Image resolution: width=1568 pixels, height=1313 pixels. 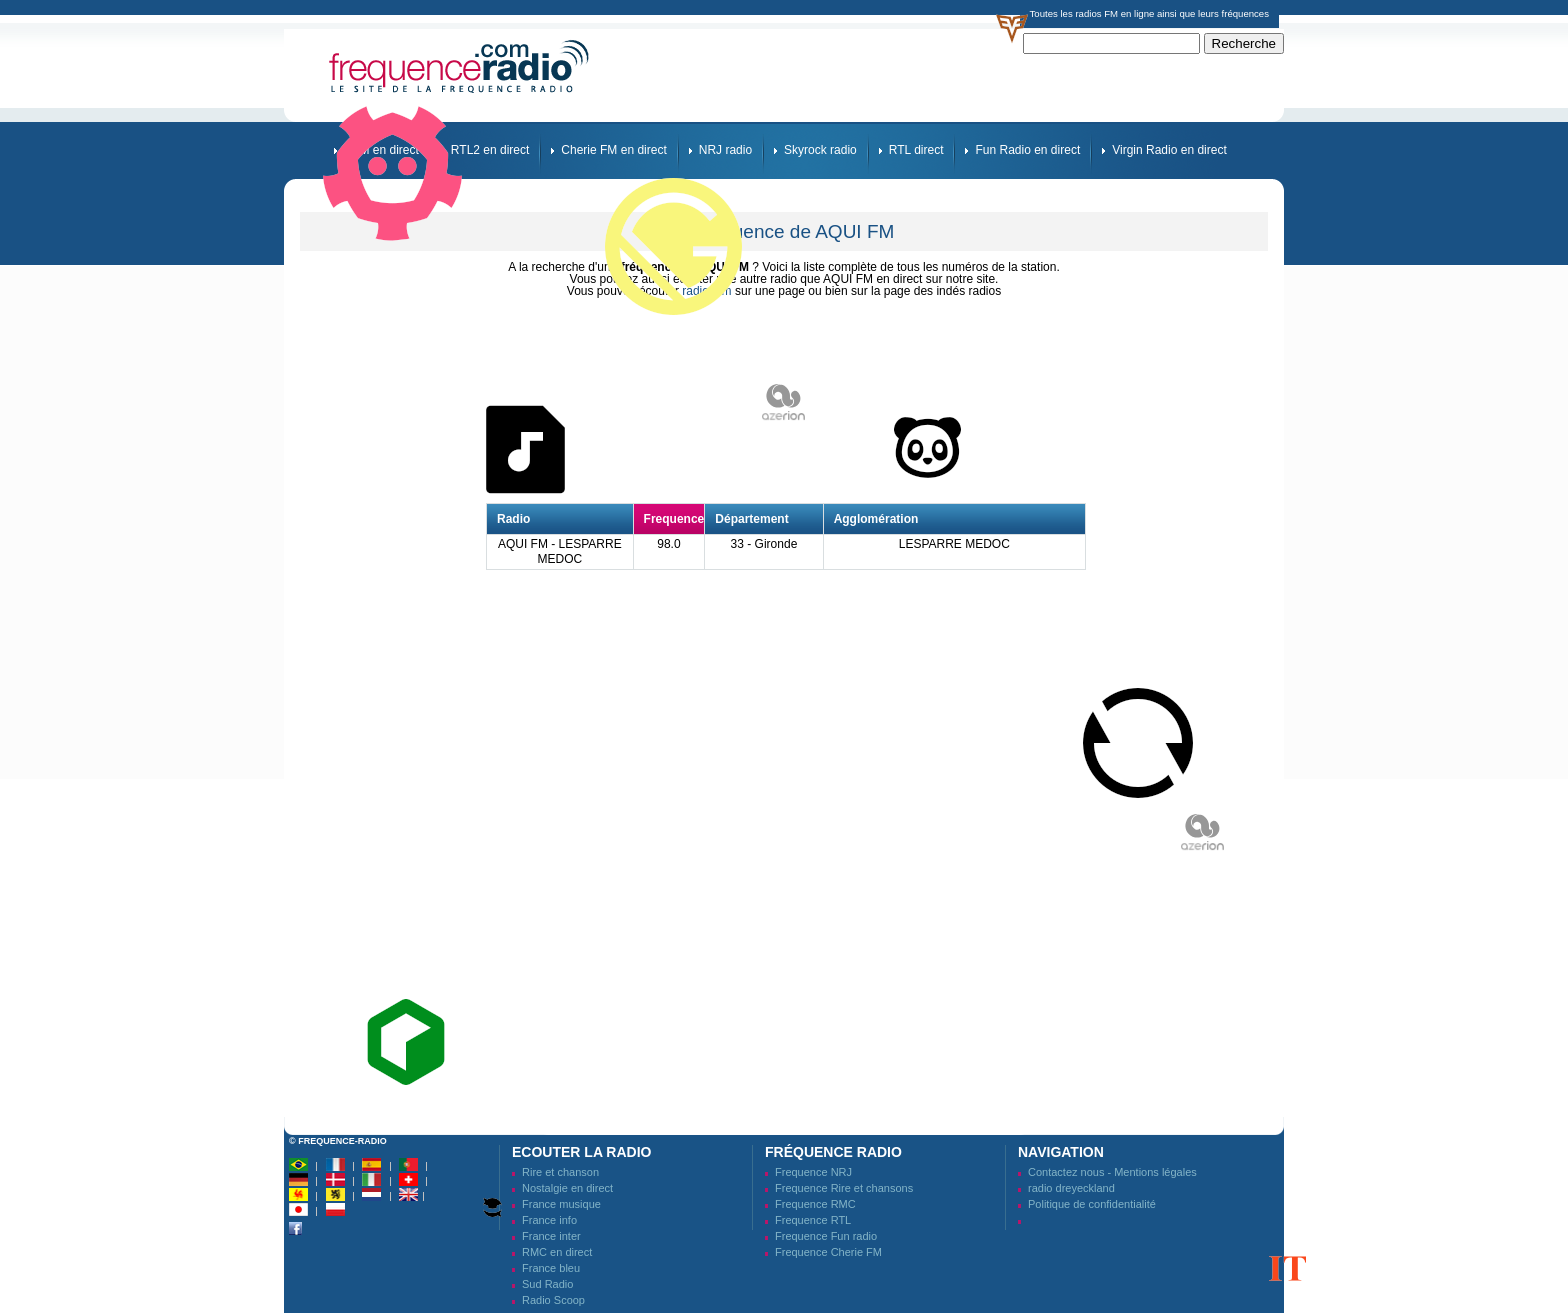 I want to click on open Monica AI assistant, so click(x=927, y=447).